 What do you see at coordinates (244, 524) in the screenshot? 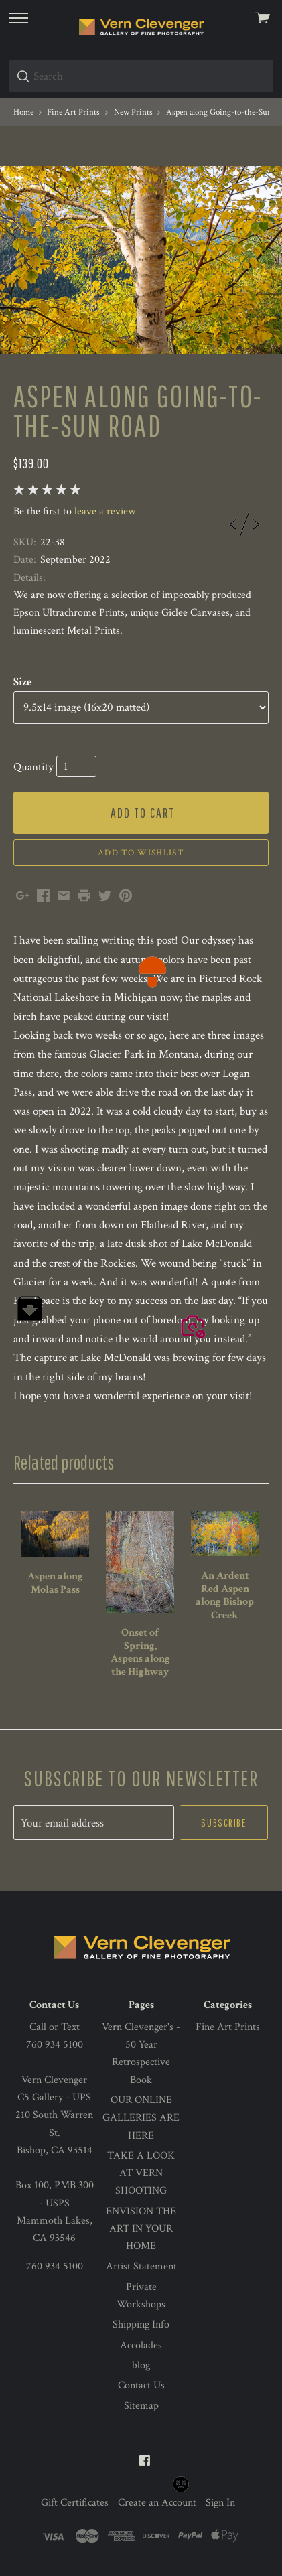
I see `view or edit source code` at bounding box center [244, 524].